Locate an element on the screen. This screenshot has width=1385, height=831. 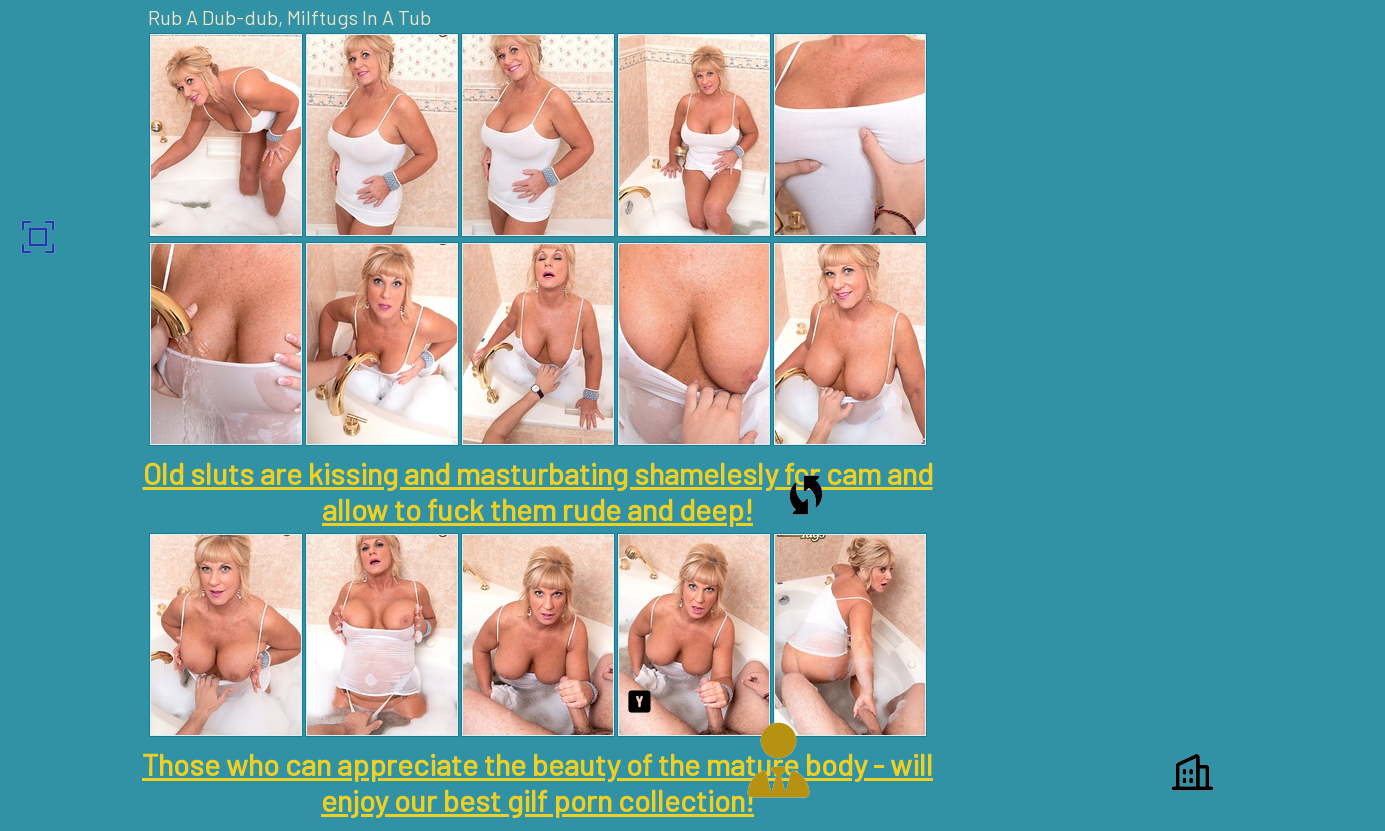
represents the letter Y in a grid or keyboard interface is located at coordinates (639, 701).